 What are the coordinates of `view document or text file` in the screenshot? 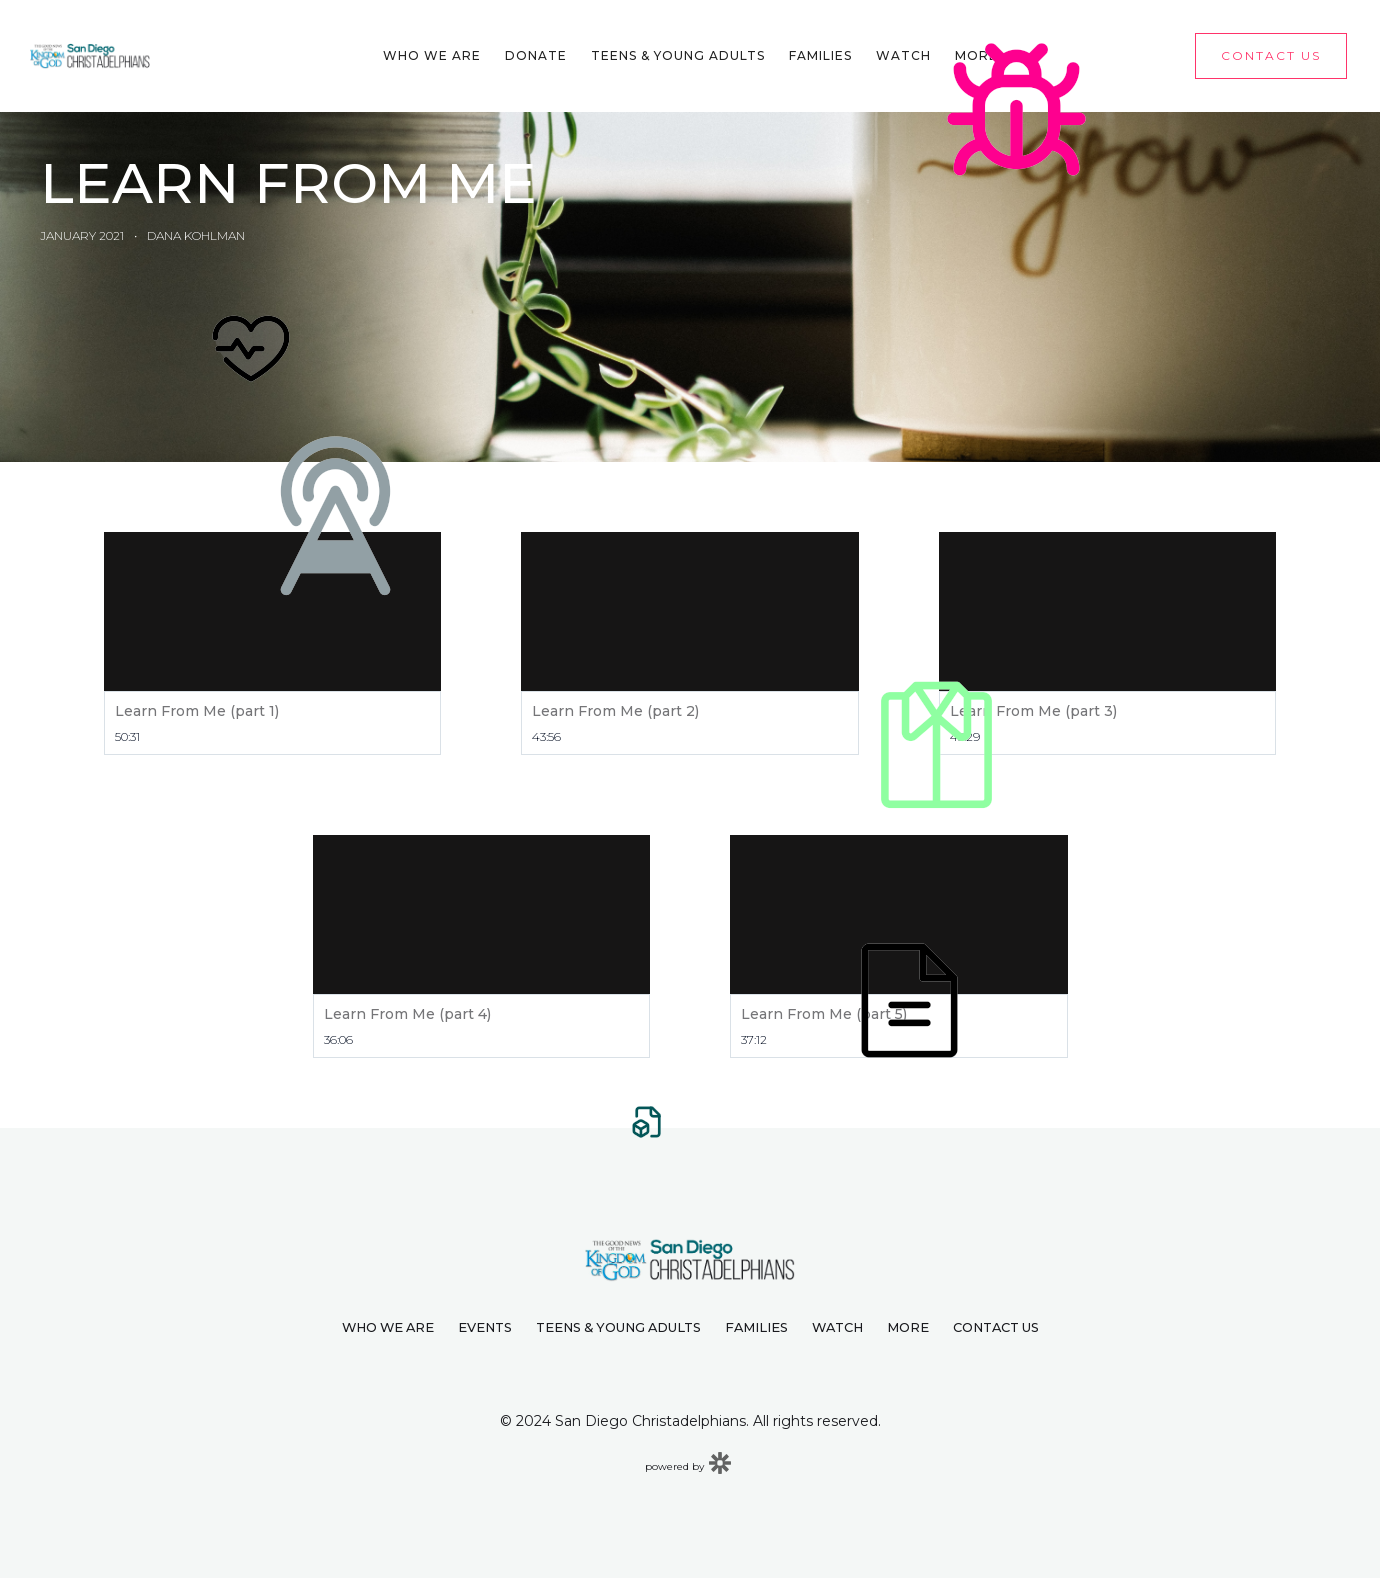 It's located at (909, 1000).